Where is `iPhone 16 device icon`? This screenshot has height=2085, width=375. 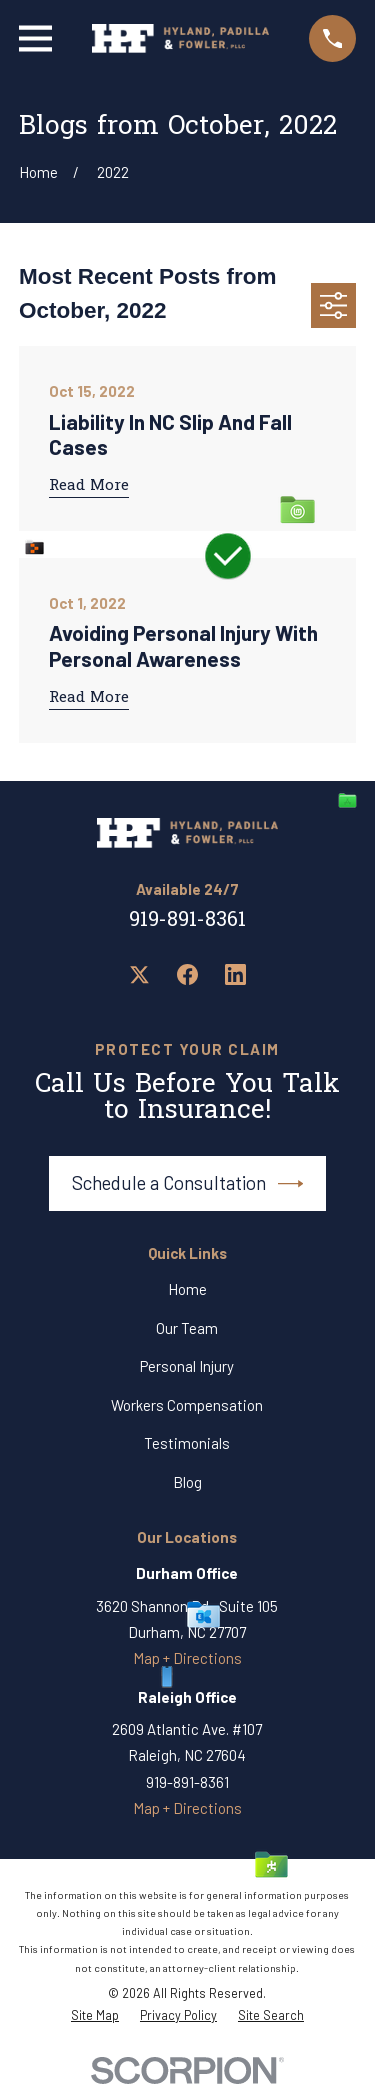 iPhone 16 device icon is located at coordinates (167, 1677).